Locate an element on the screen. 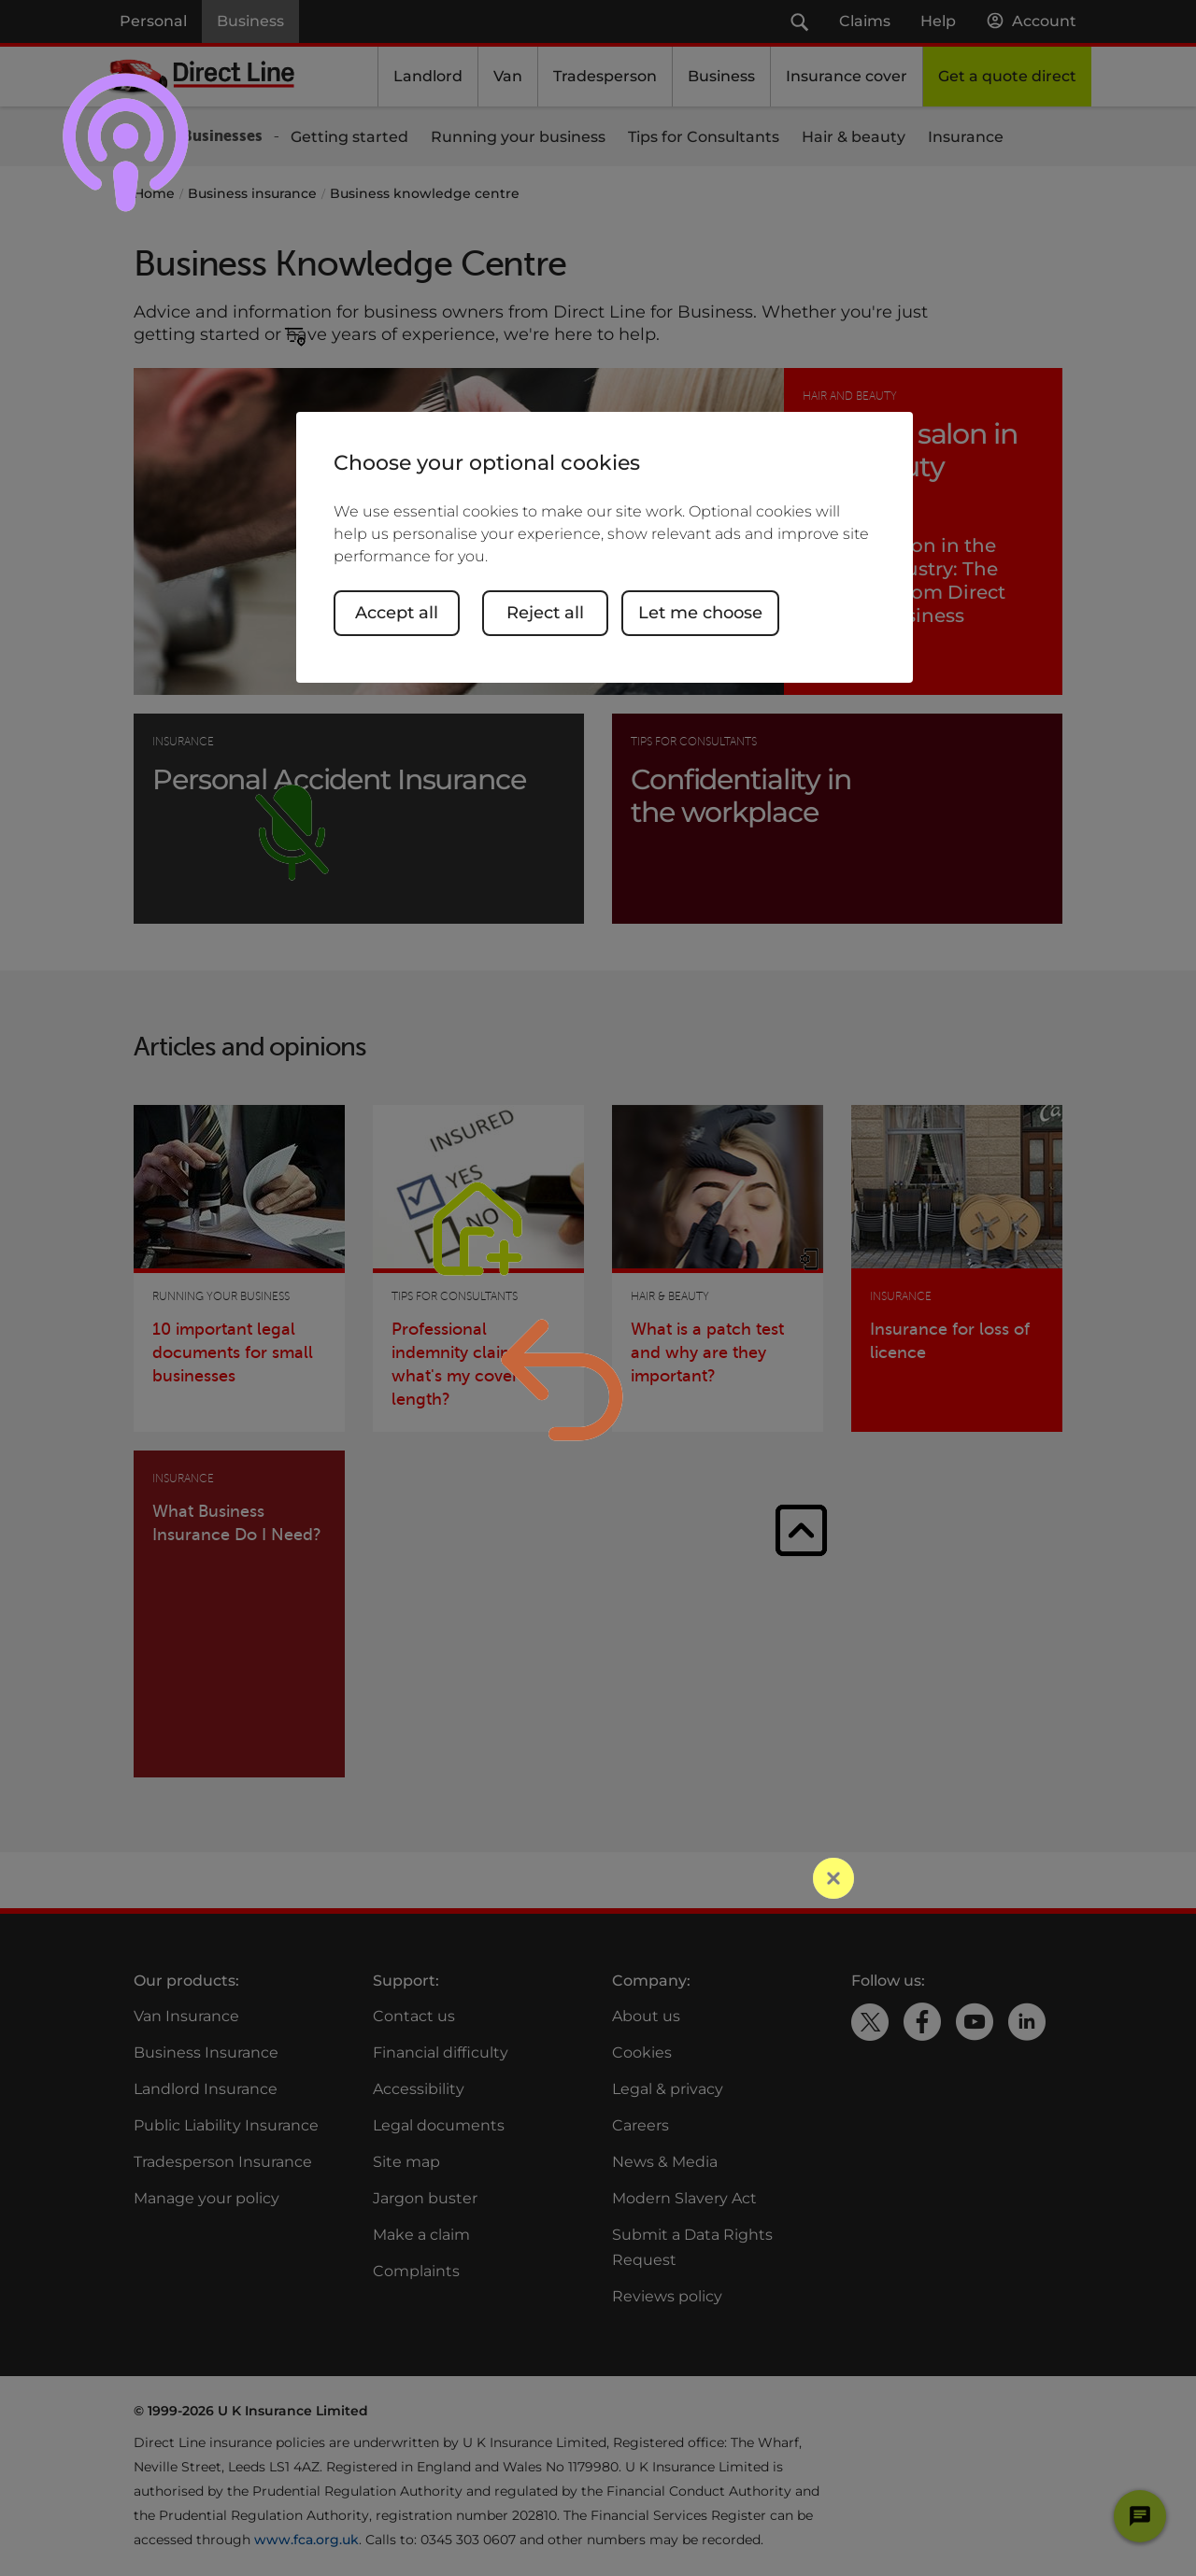 This screenshot has width=1196, height=2576. undo the last action is located at coordinates (562, 1380).